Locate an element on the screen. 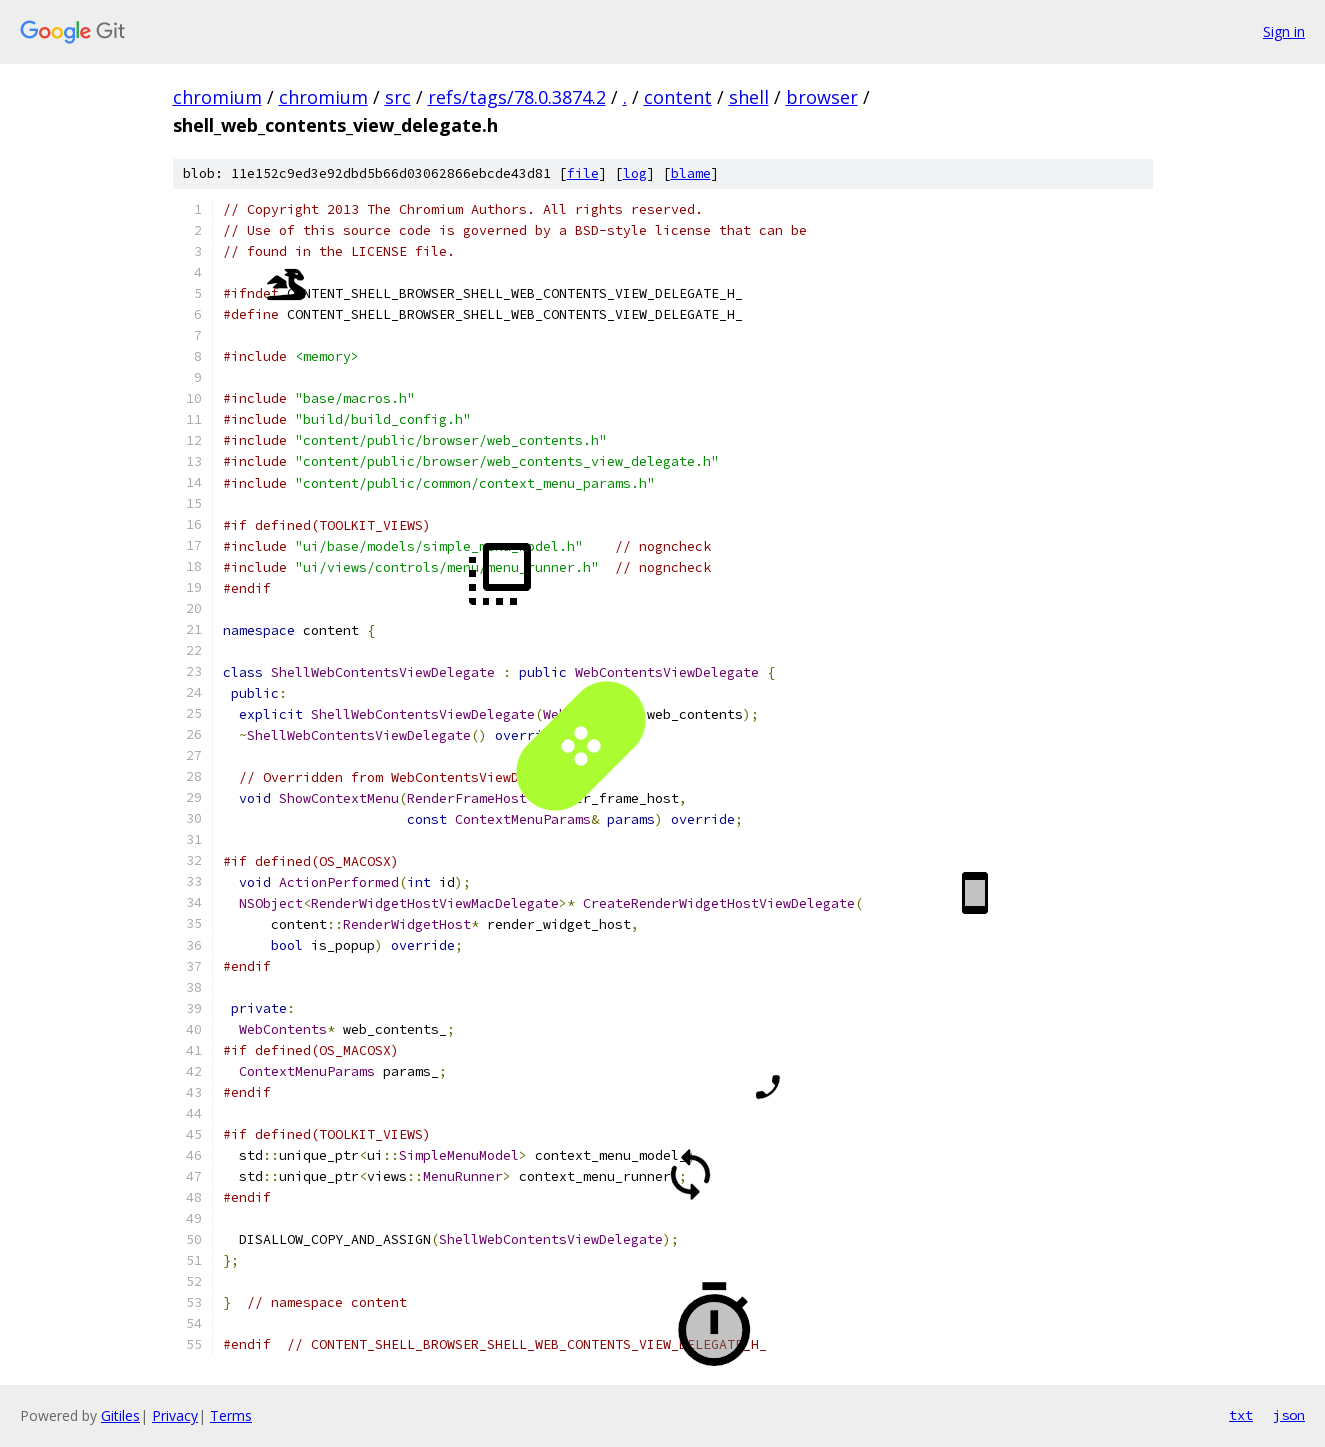 This screenshot has height=1447, width=1325. switch to mobile view is located at coordinates (975, 893).